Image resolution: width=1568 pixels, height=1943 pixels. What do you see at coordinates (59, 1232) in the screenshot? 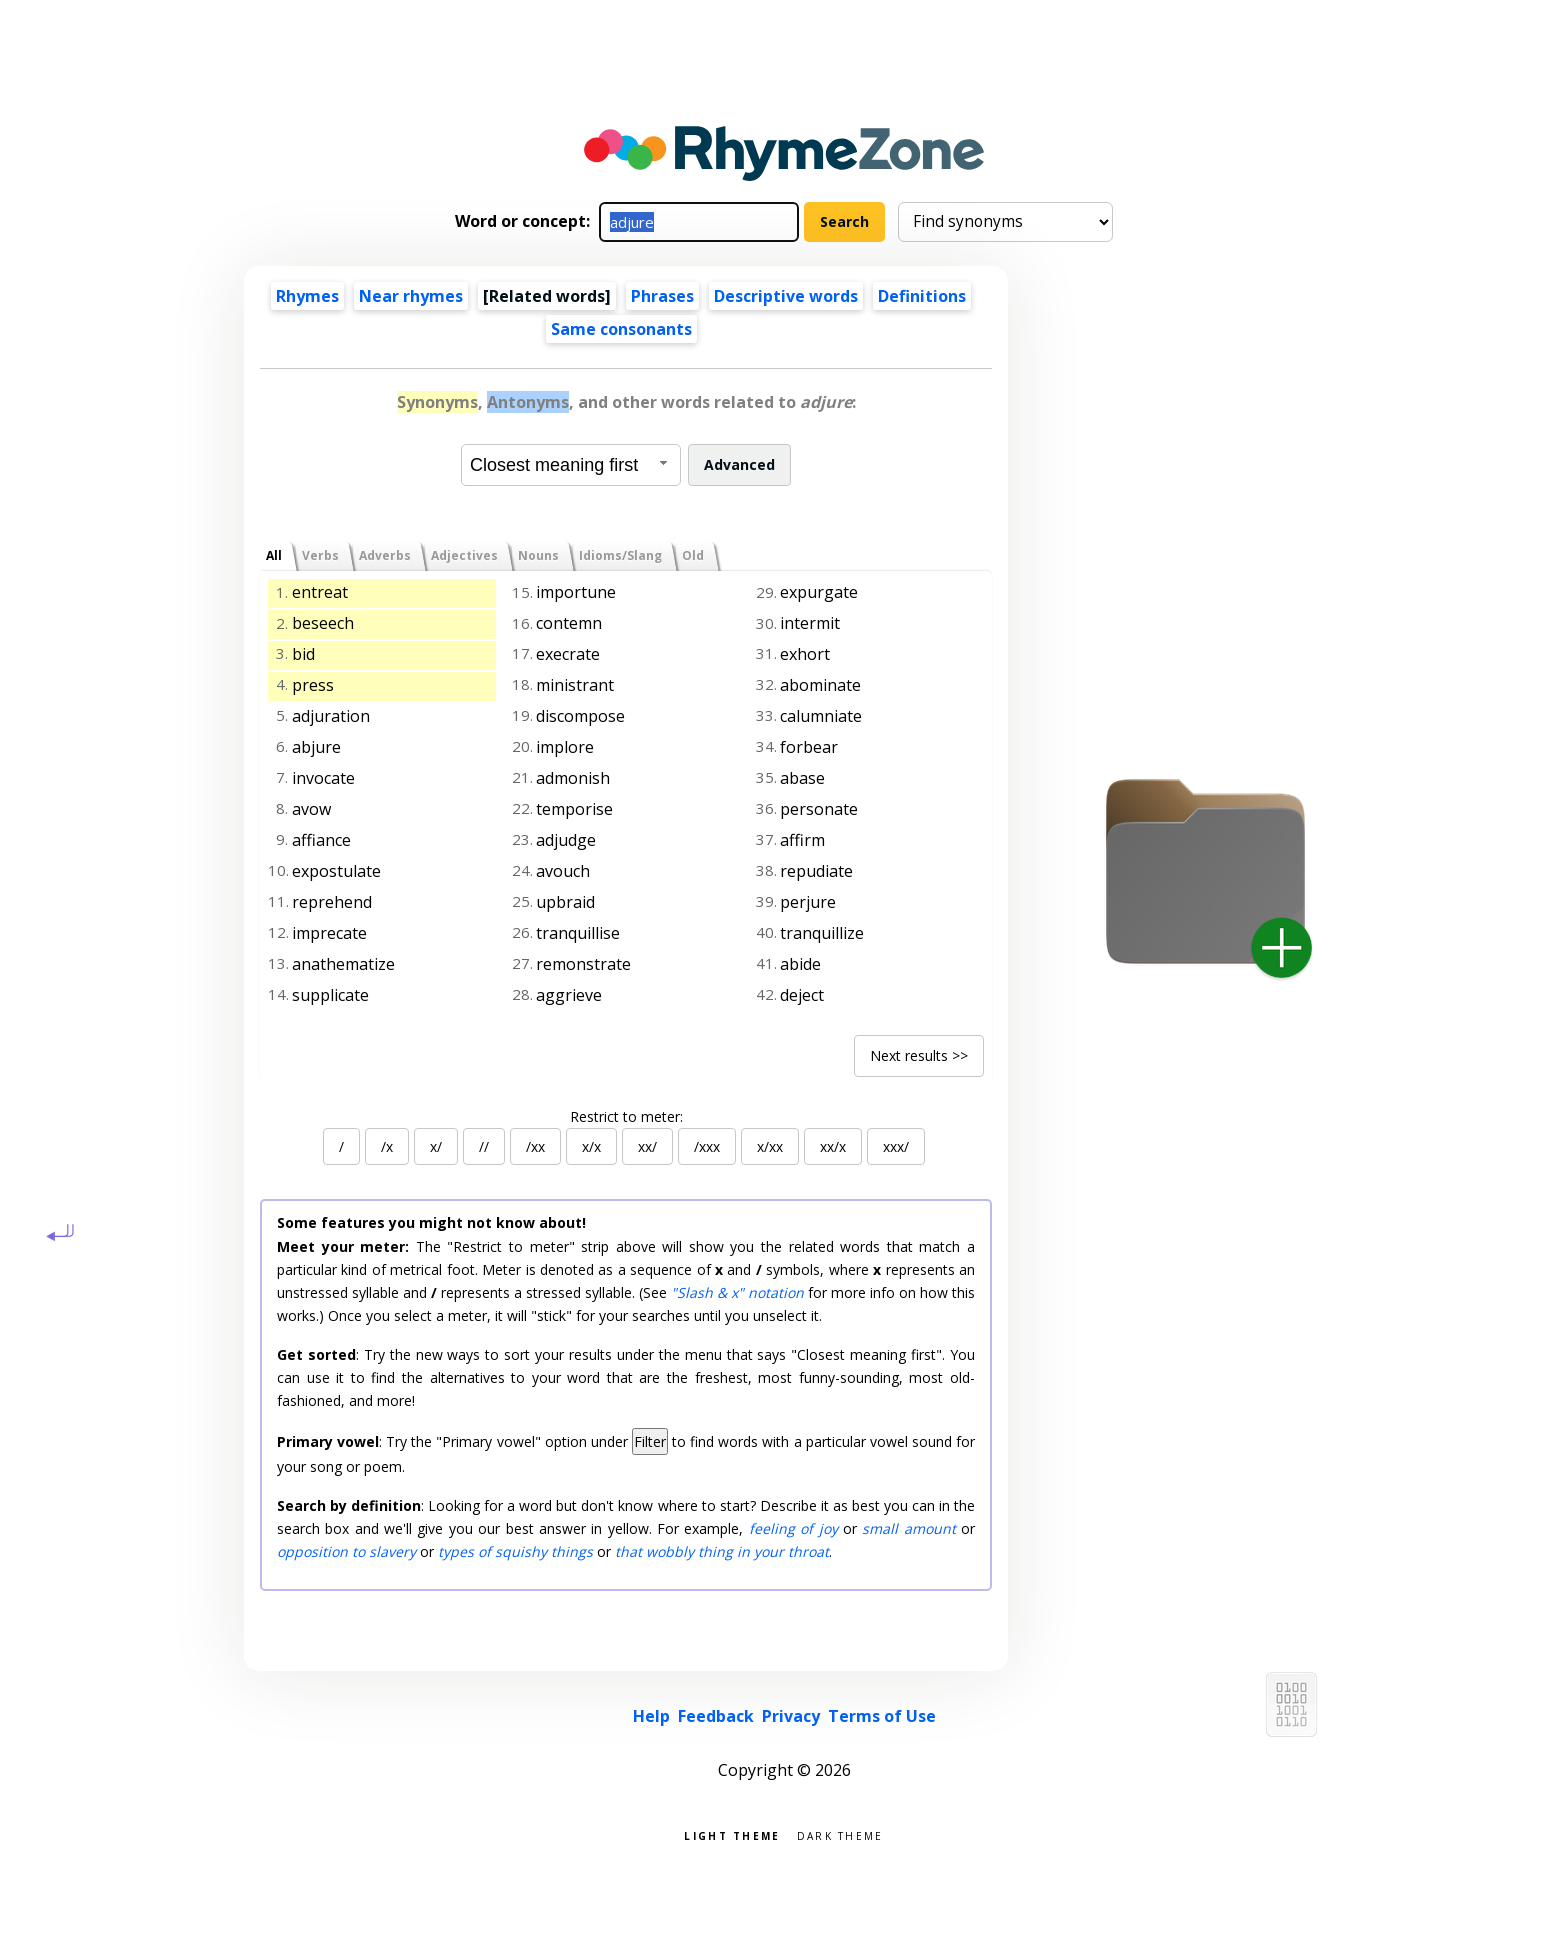
I see `reply to all recipients of an email` at bounding box center [59, 1232].